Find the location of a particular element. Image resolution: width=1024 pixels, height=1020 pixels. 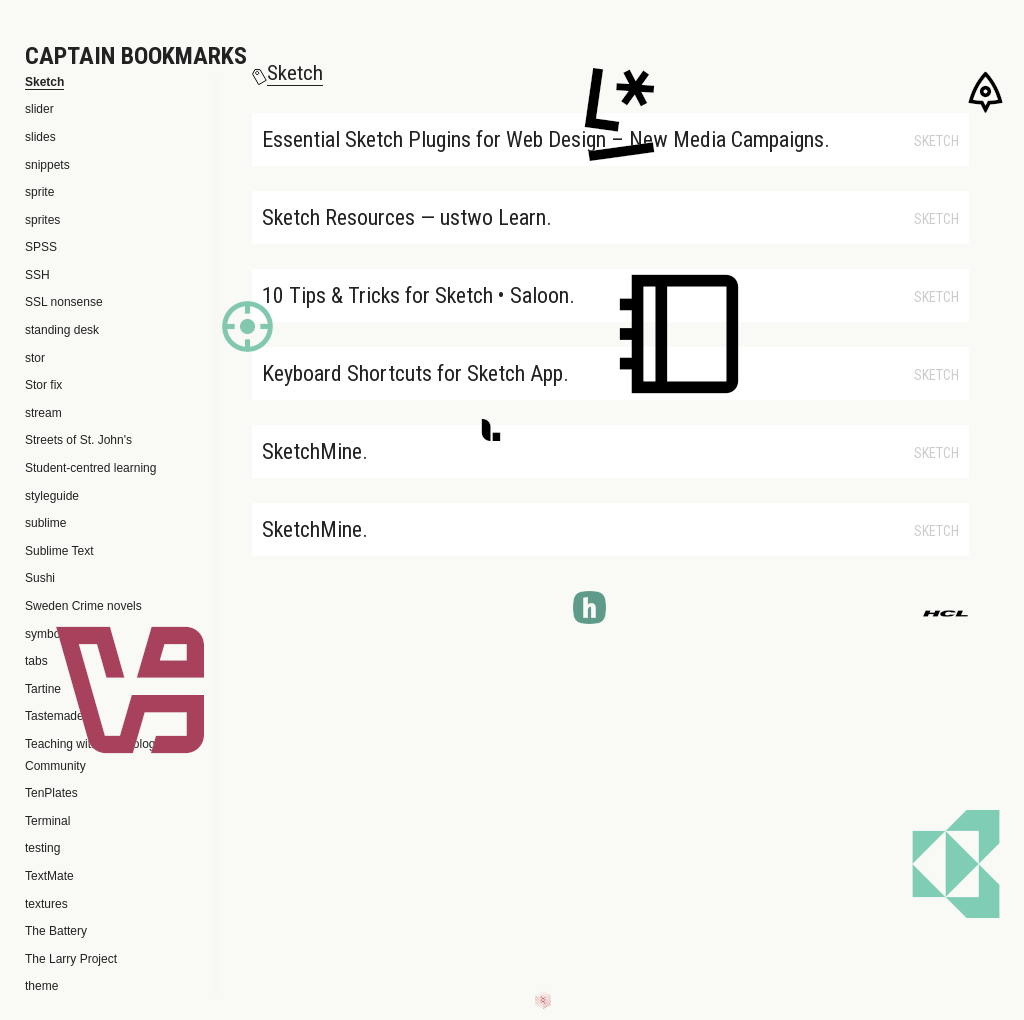

parity substrate blockchain framework logo is located at coordinates (543, 1000).